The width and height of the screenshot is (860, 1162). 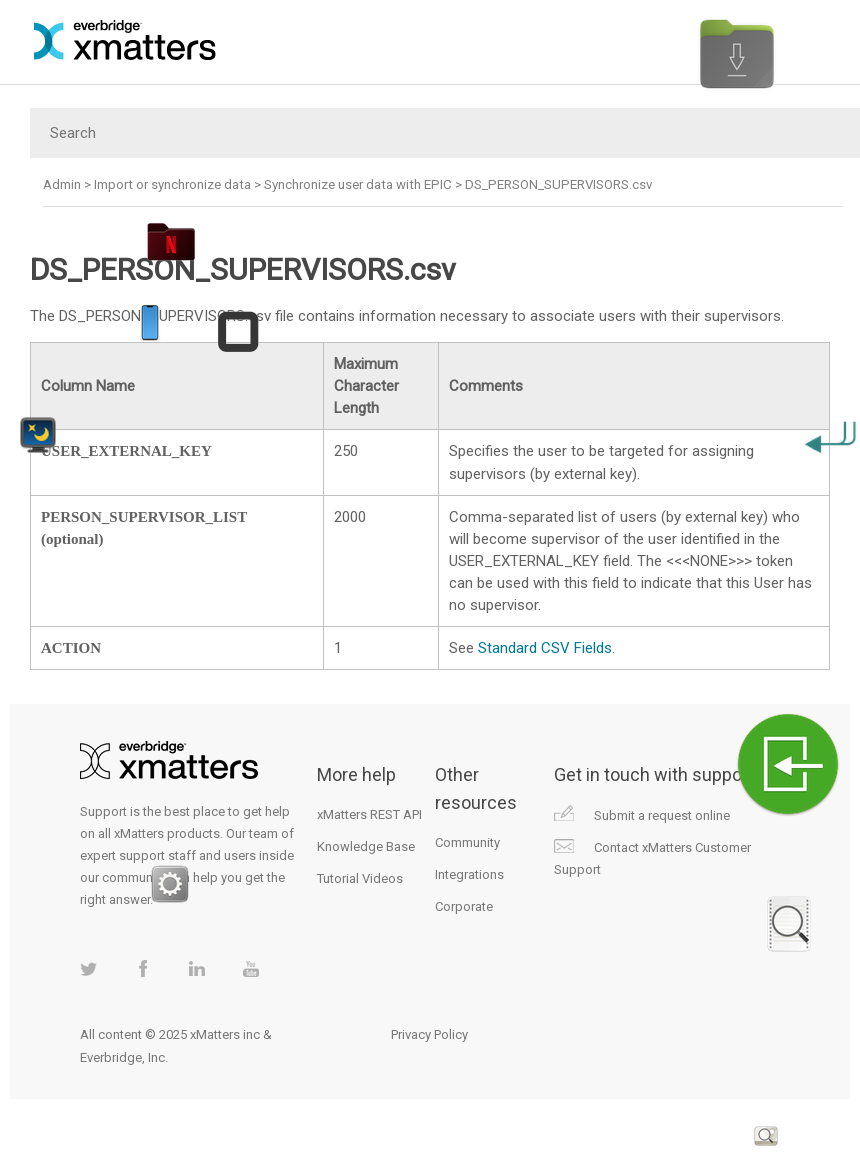 What do you see at coordinates (38, 435) in the screenshot?
I see `access screensaver settings` at bounding box center [38, 435].